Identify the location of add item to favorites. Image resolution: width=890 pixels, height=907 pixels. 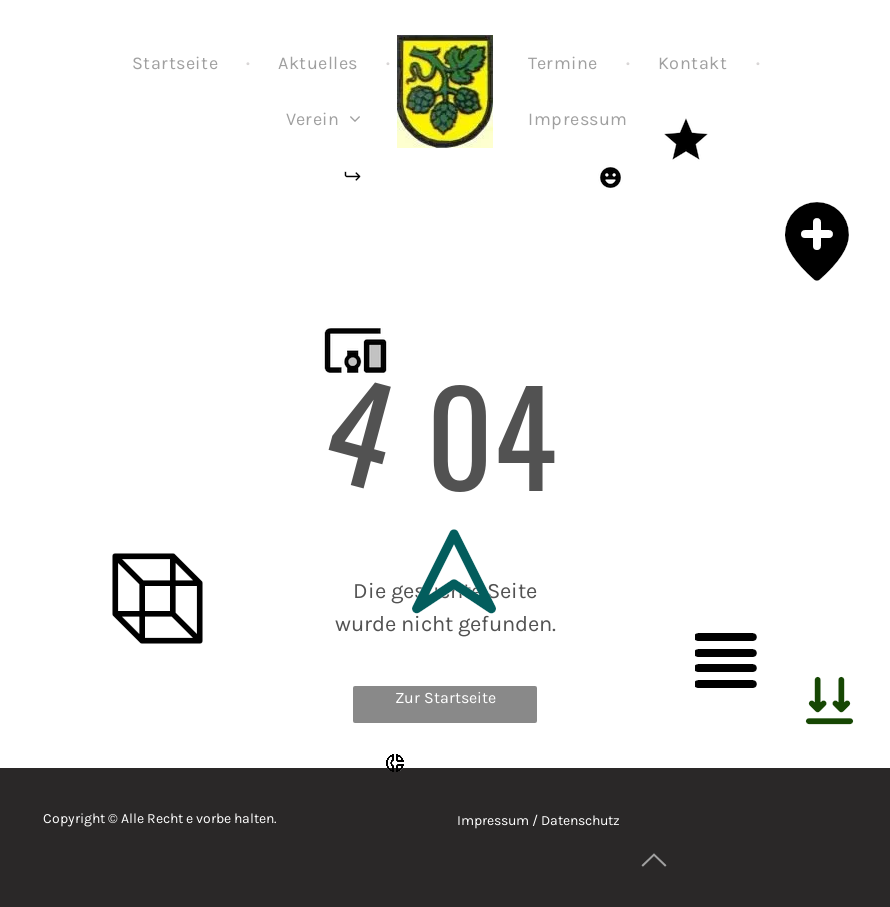
(686, 140).